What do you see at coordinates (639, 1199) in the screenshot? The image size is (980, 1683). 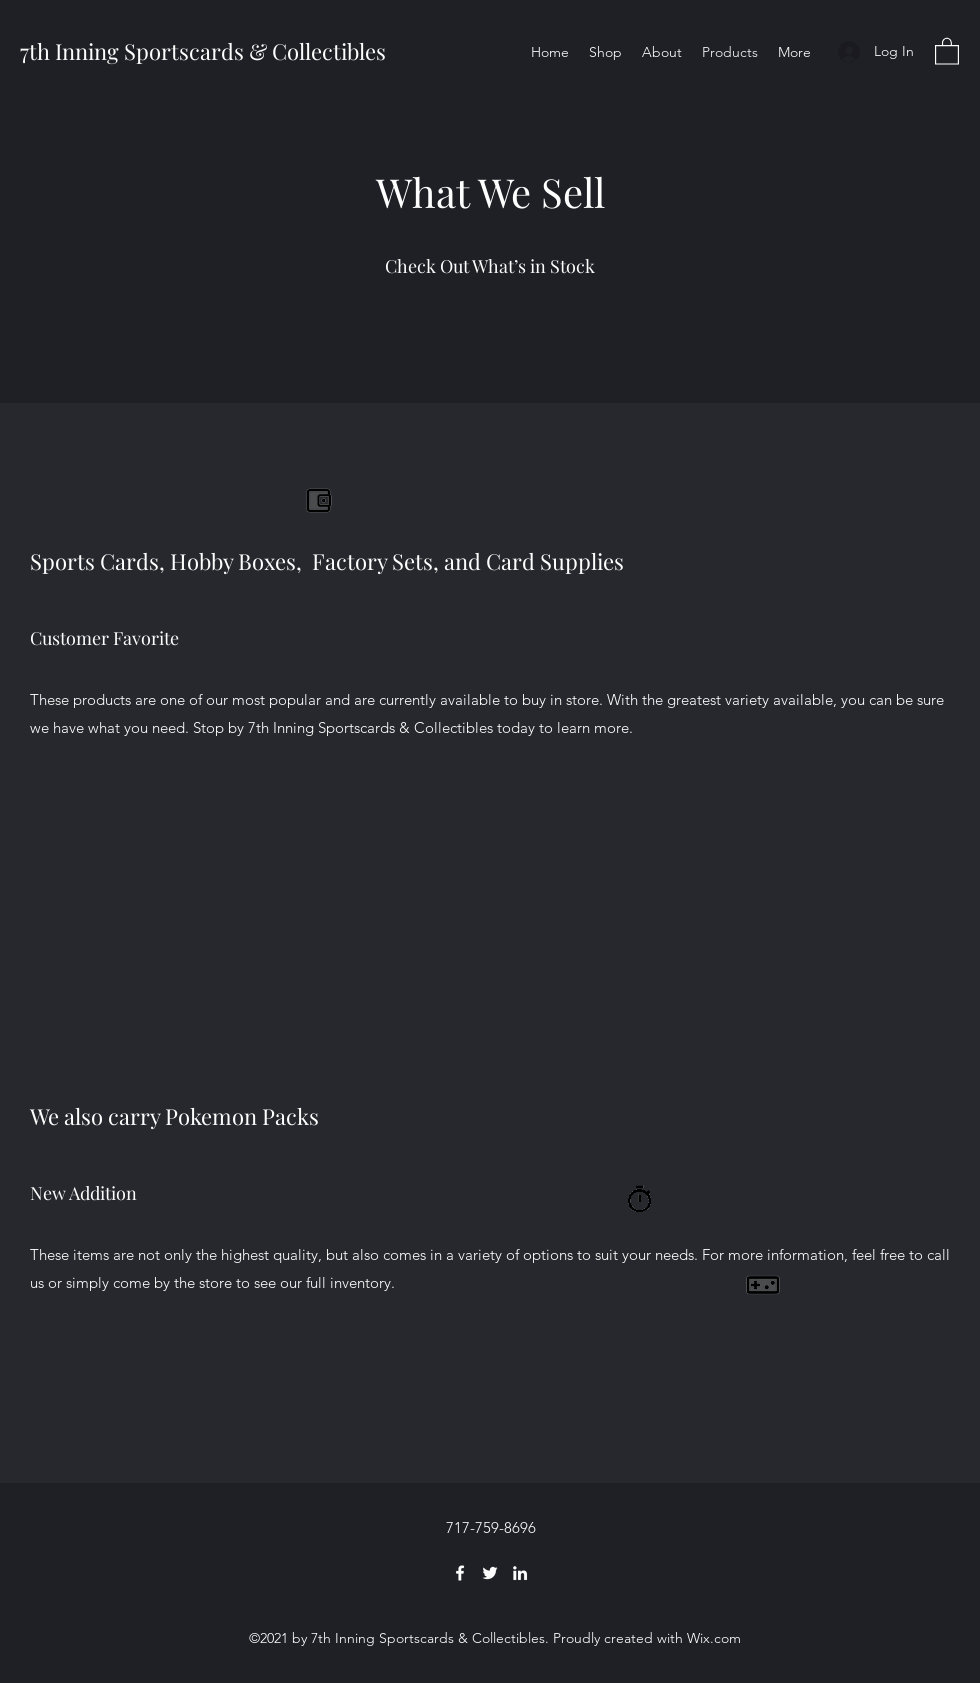 I see `set a countdown timer` at bounding box center [639, 1199].